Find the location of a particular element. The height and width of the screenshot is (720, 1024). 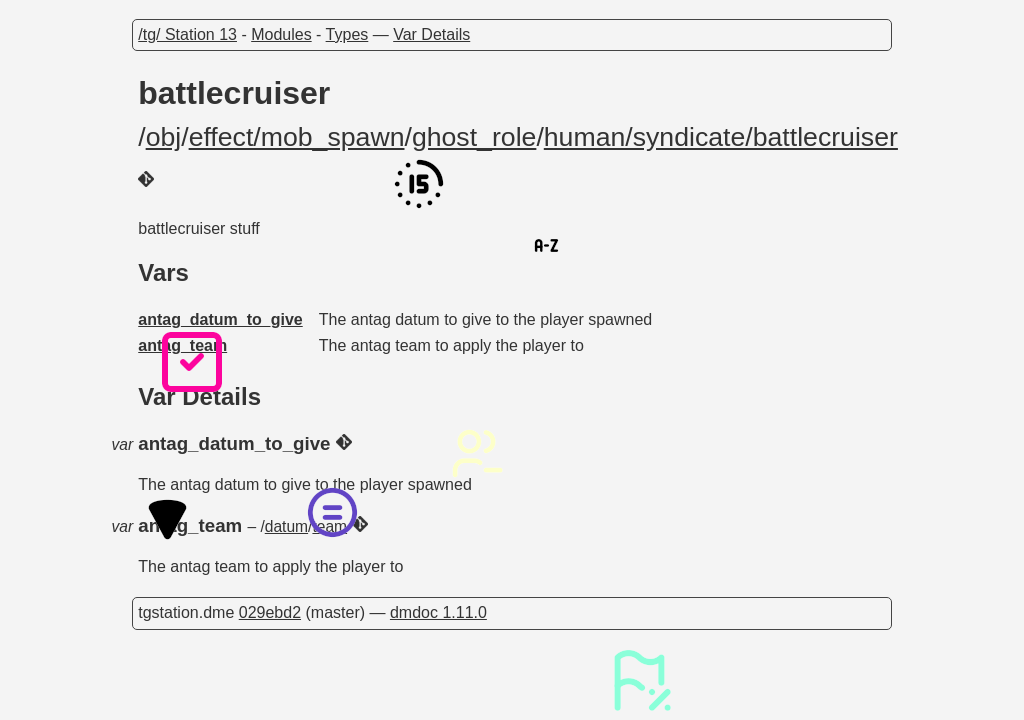

remove a member from the group is located at coordinates (476, 453).